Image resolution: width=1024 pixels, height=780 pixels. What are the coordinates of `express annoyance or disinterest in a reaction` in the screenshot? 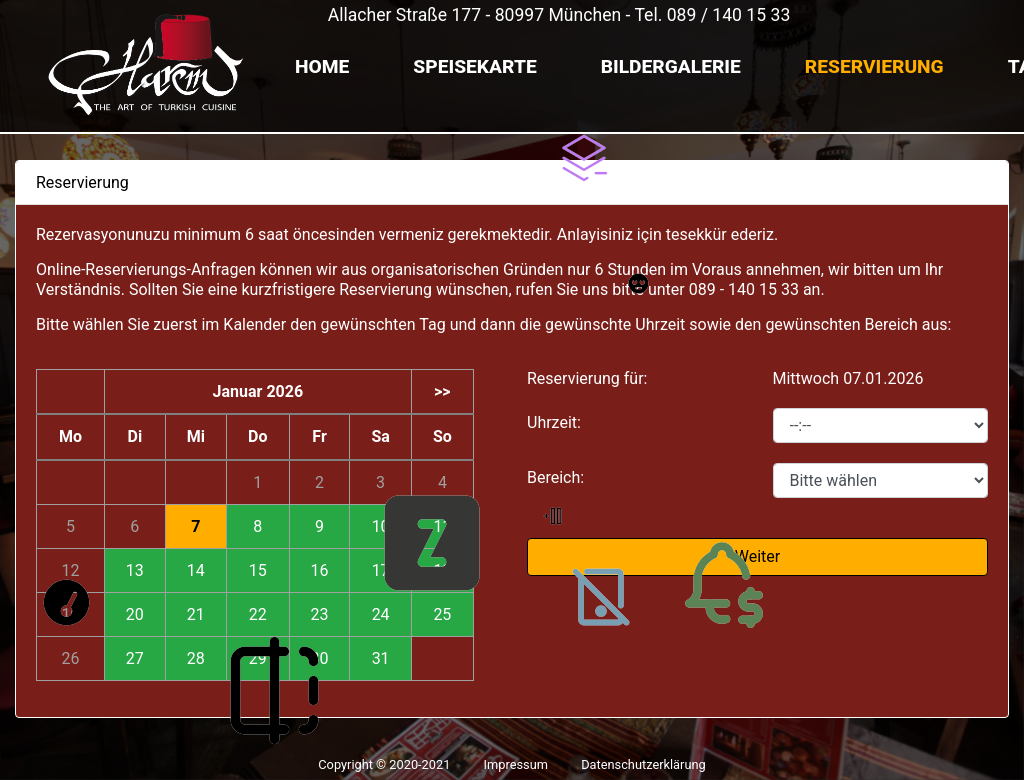 It's located at (638, 283).